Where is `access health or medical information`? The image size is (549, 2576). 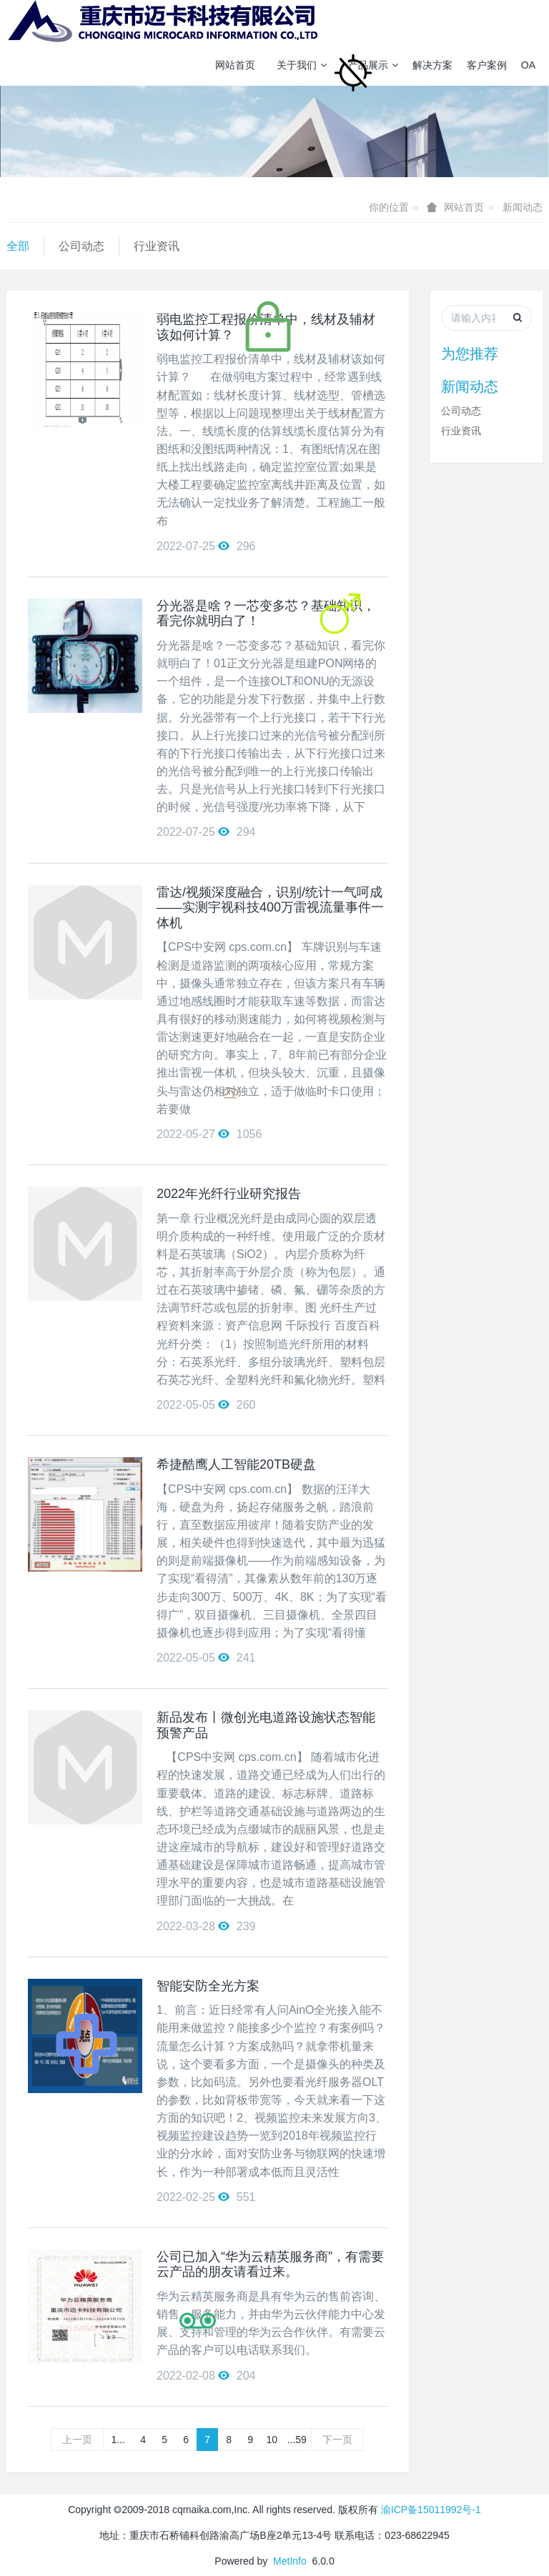
access health or medical information is located at coordinates (86, 2044).